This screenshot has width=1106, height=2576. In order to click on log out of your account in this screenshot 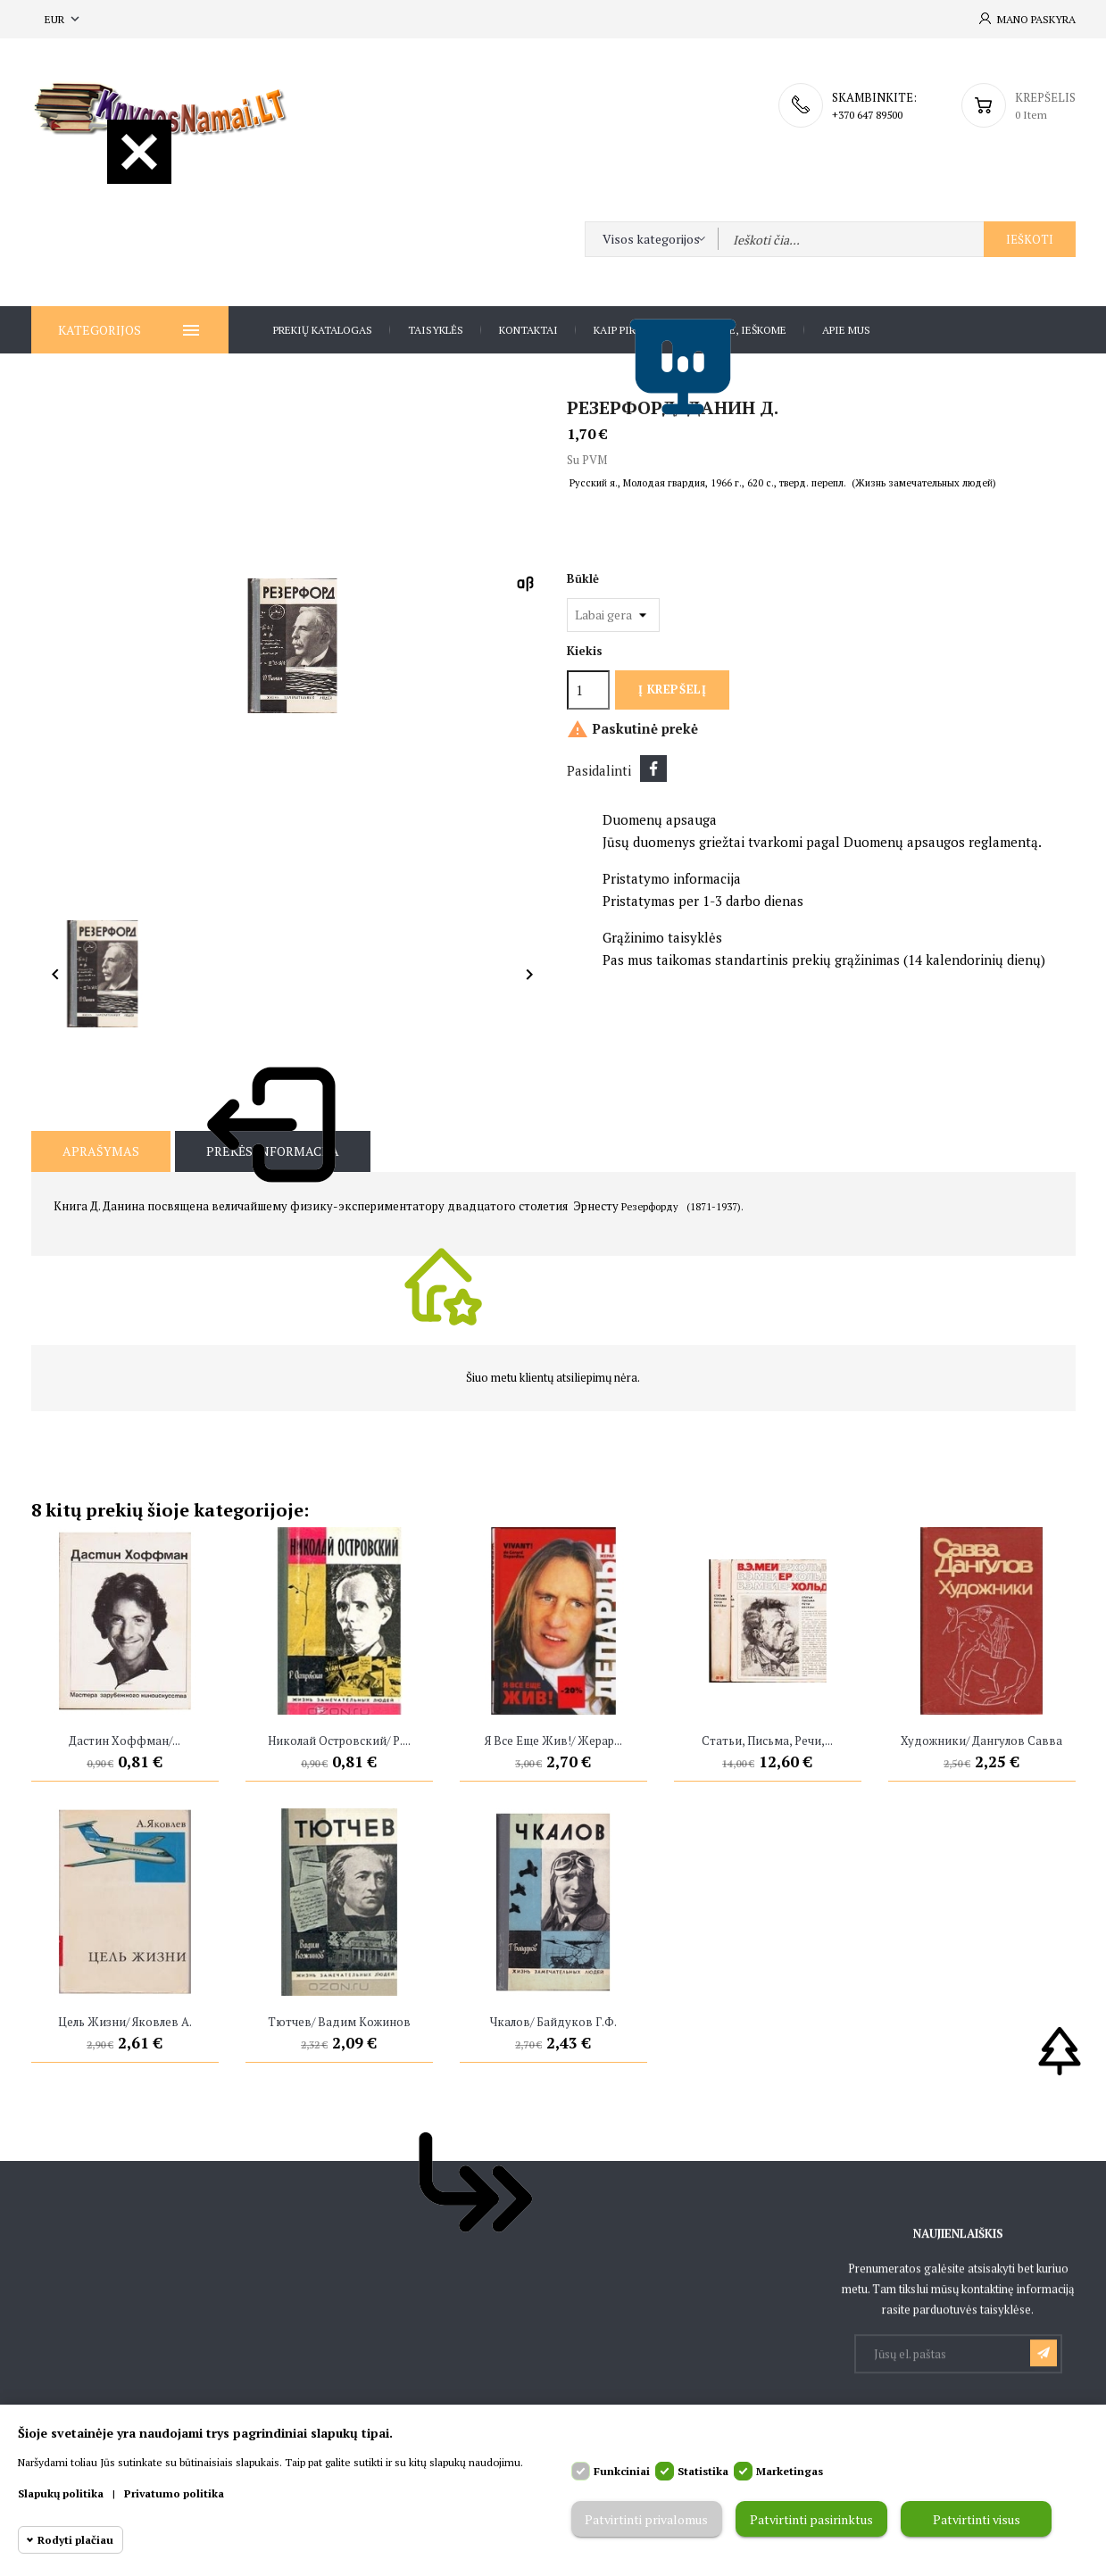, I will do `click(271, 1125)`.